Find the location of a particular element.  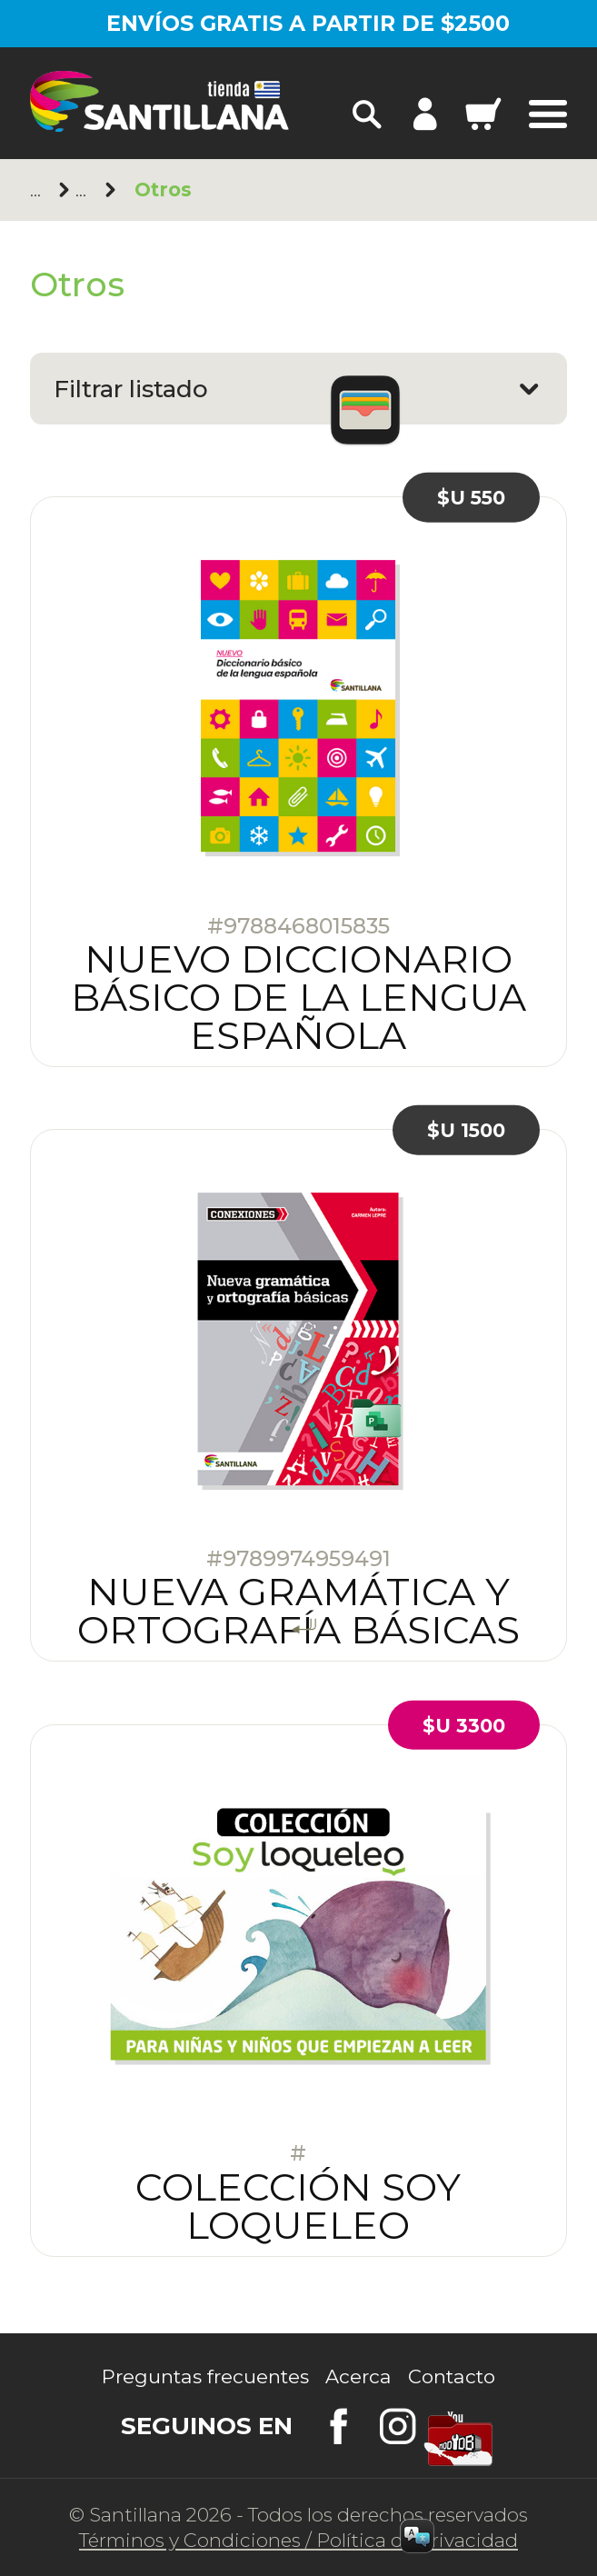

open the translate app is located at coordinates (417, 2536).